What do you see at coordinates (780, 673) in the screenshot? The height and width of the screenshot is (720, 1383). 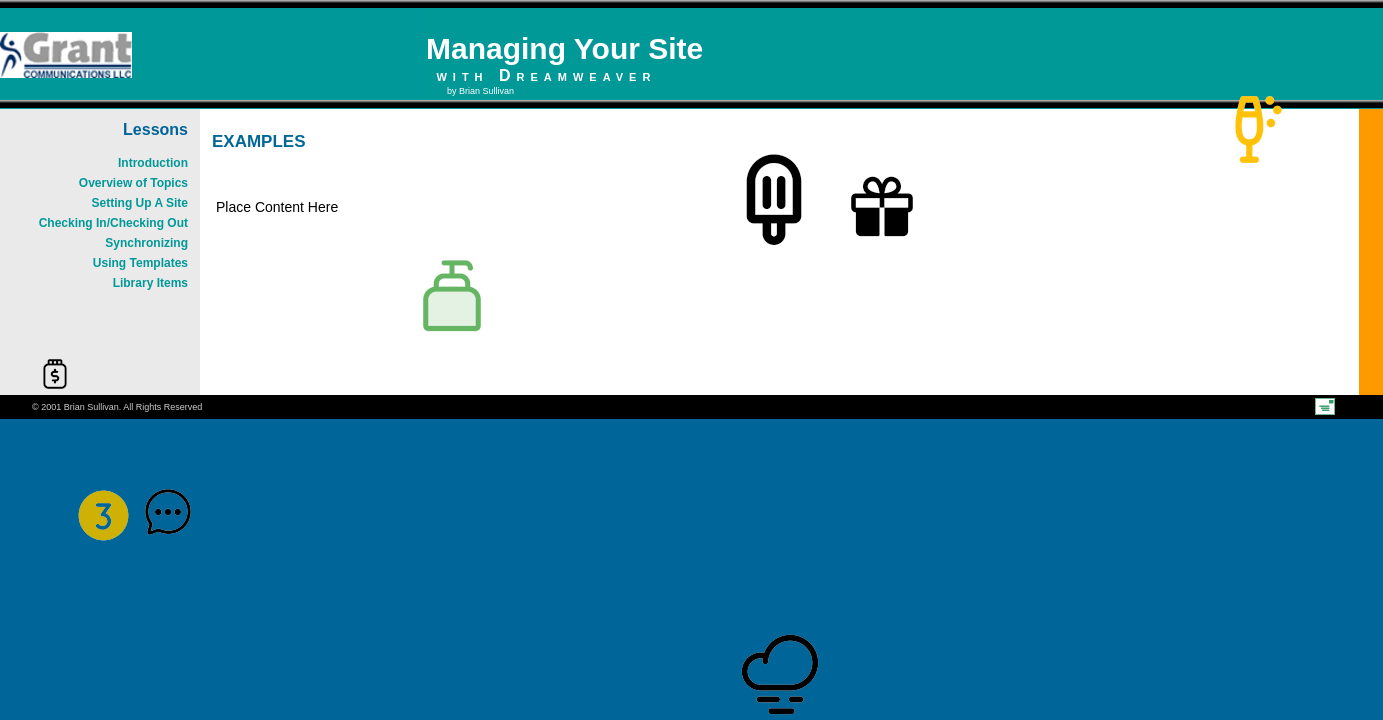 I see `indicates foggy weather conditions` at bounding box center [780, 673].